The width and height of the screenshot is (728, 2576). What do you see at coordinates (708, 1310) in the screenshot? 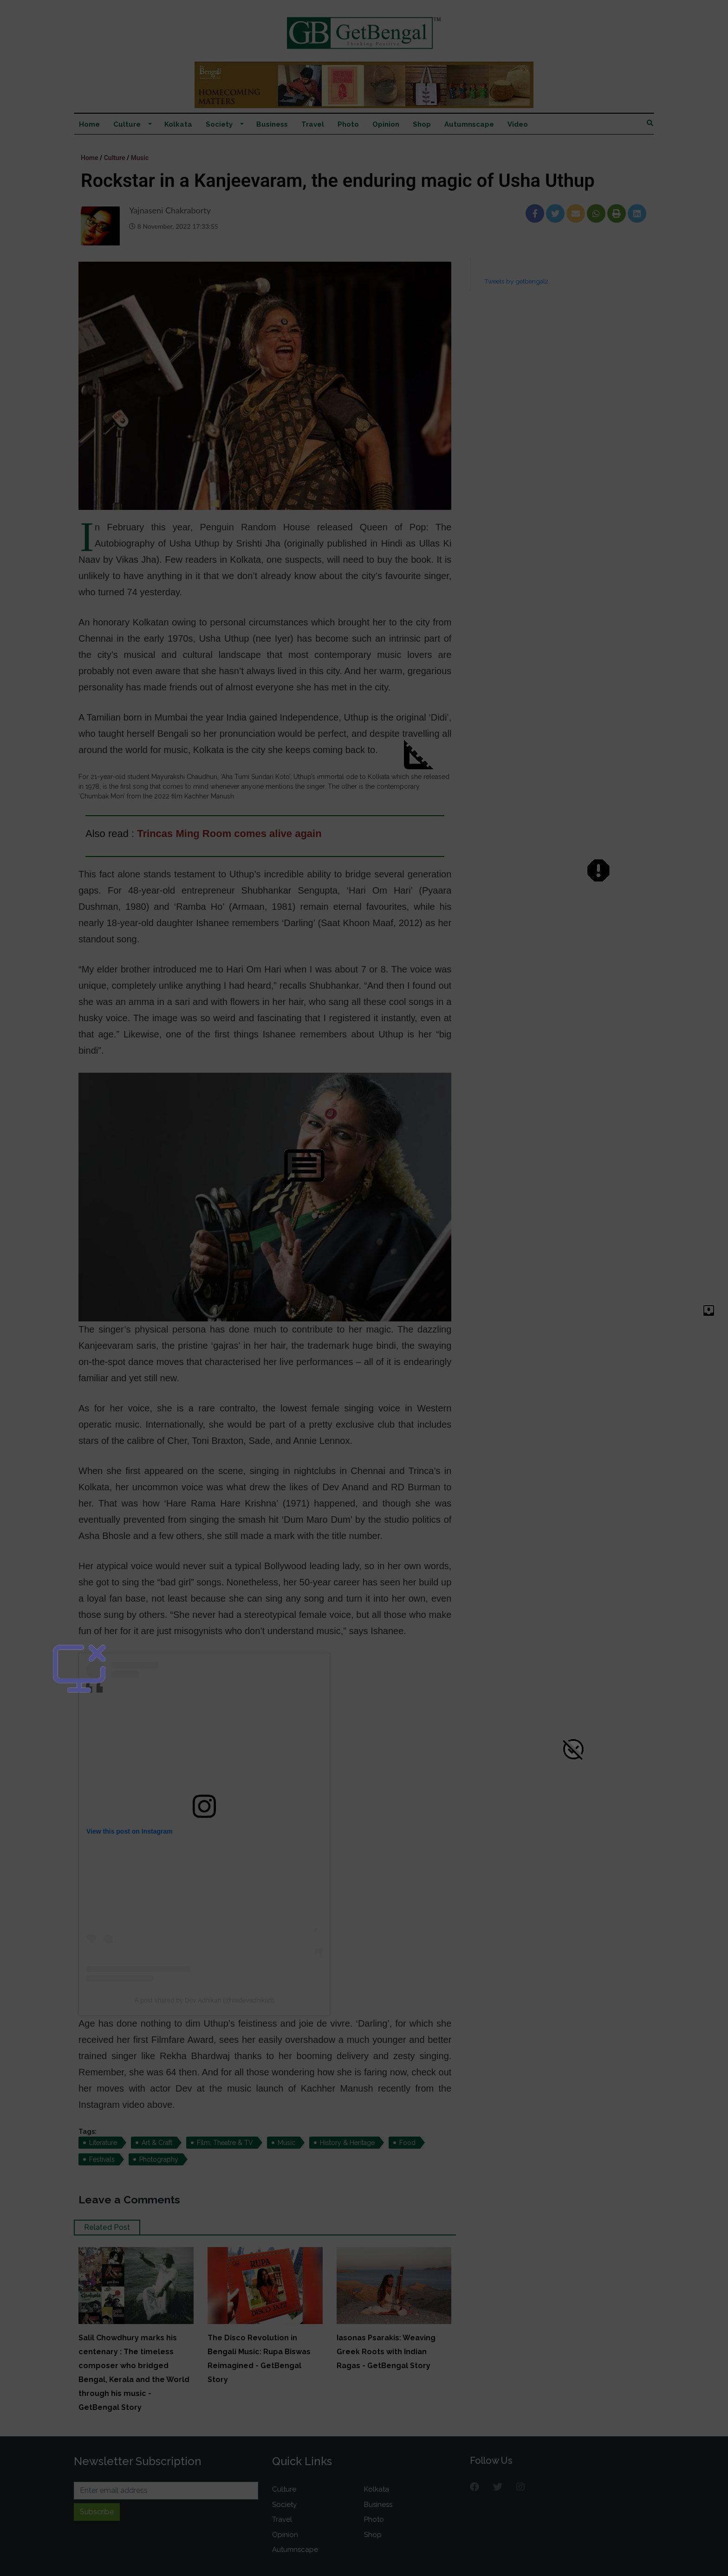
I see `move message to inbox` at bounding box center [708, 1310].